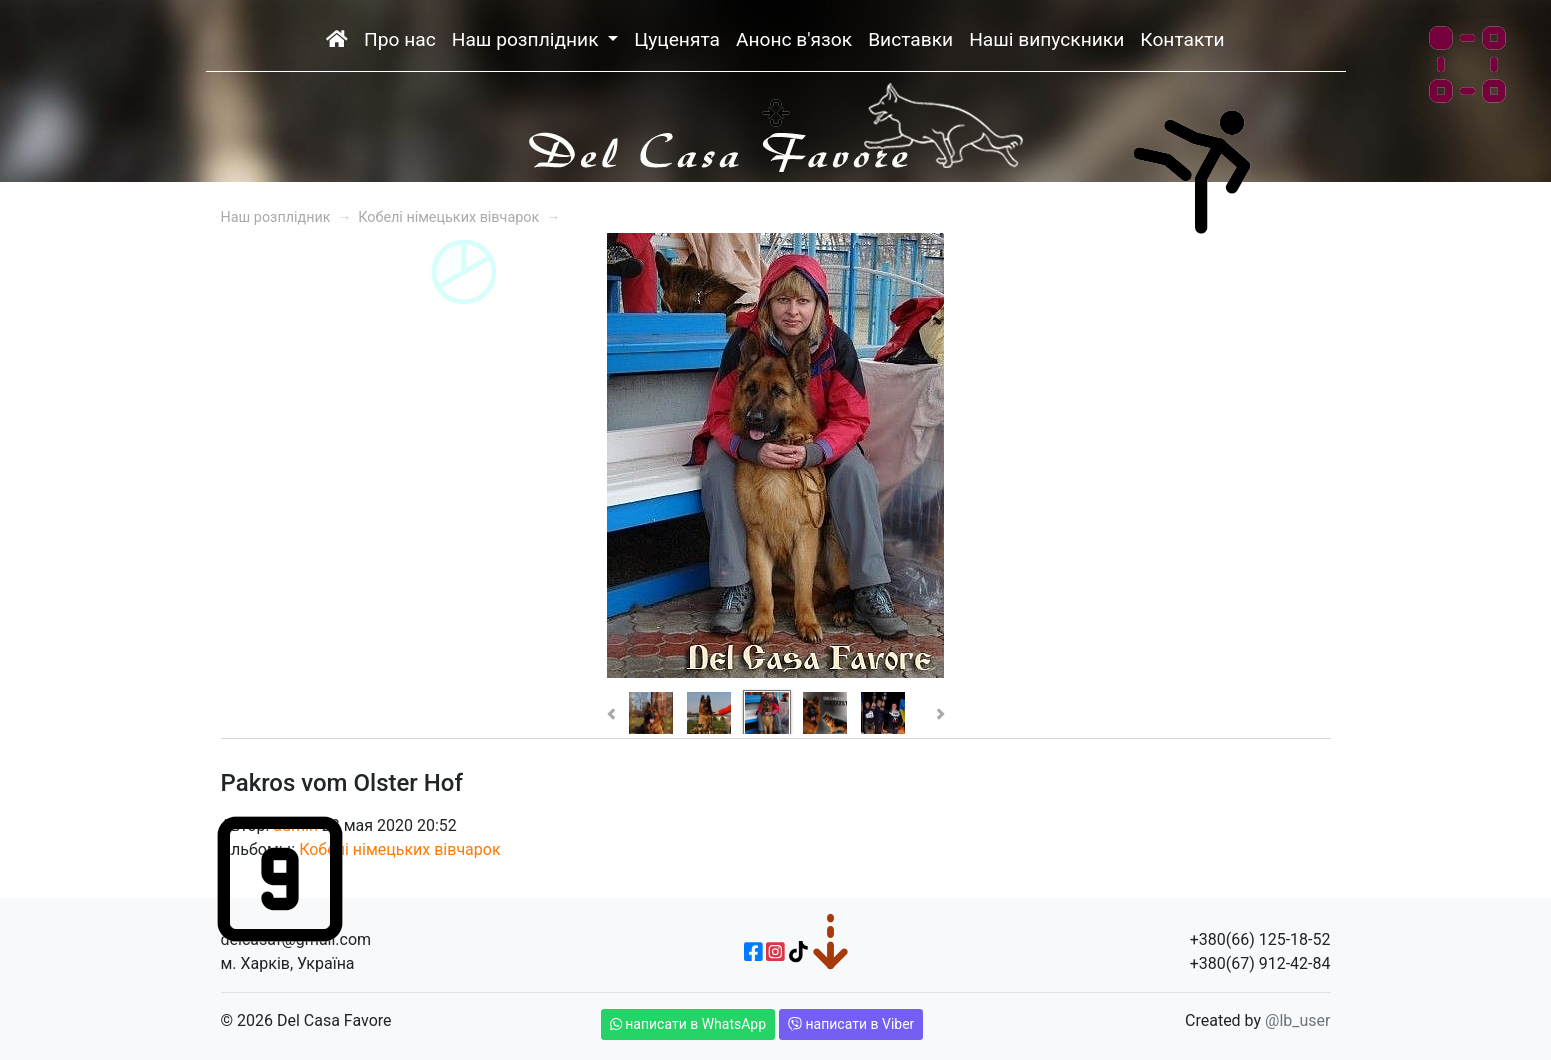 The width and height of the screenshot is (1551, 1060). What do you see at coordinates (1195, 172) in the screenshot?
I see `access martial arts or combat sports content` at bounding box center [1195, 172].